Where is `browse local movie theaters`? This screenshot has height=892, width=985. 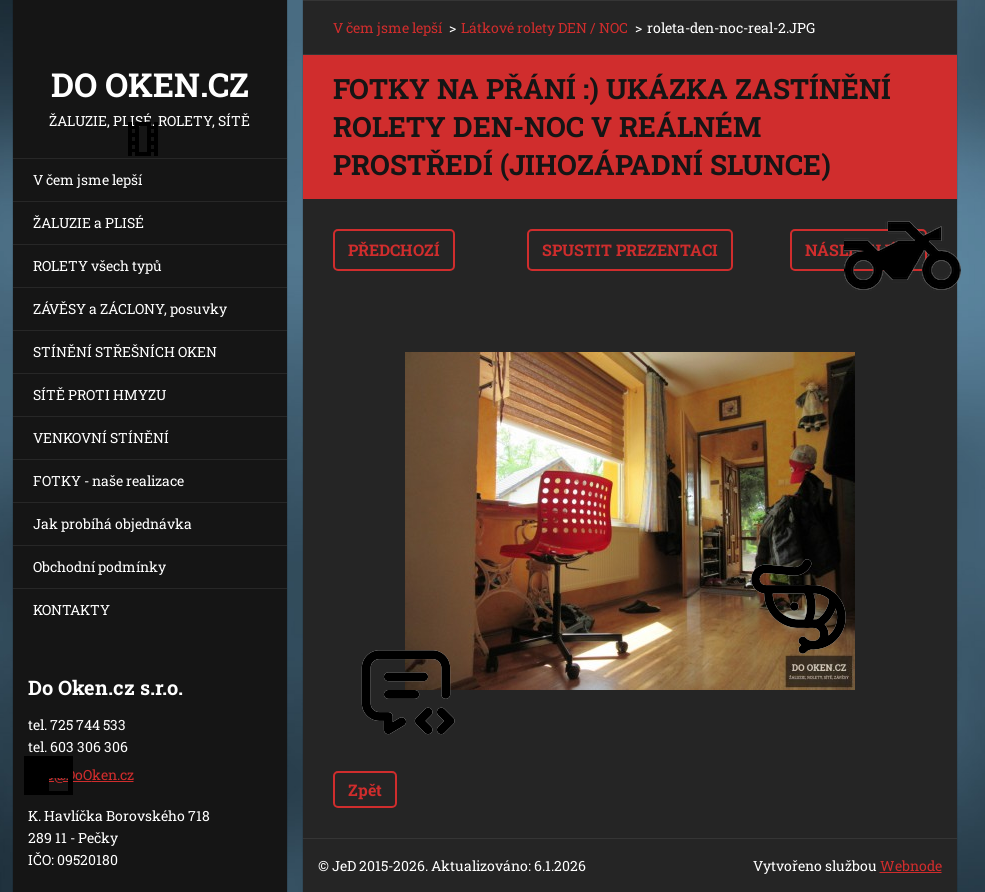 browse local movie theaters is located at coordinates (143, 139).